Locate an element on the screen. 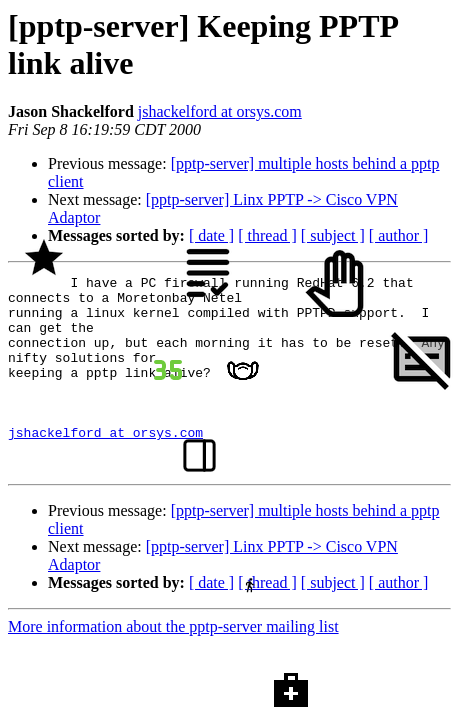  toggle right sidebar panel is located at coordinates (199, 455).